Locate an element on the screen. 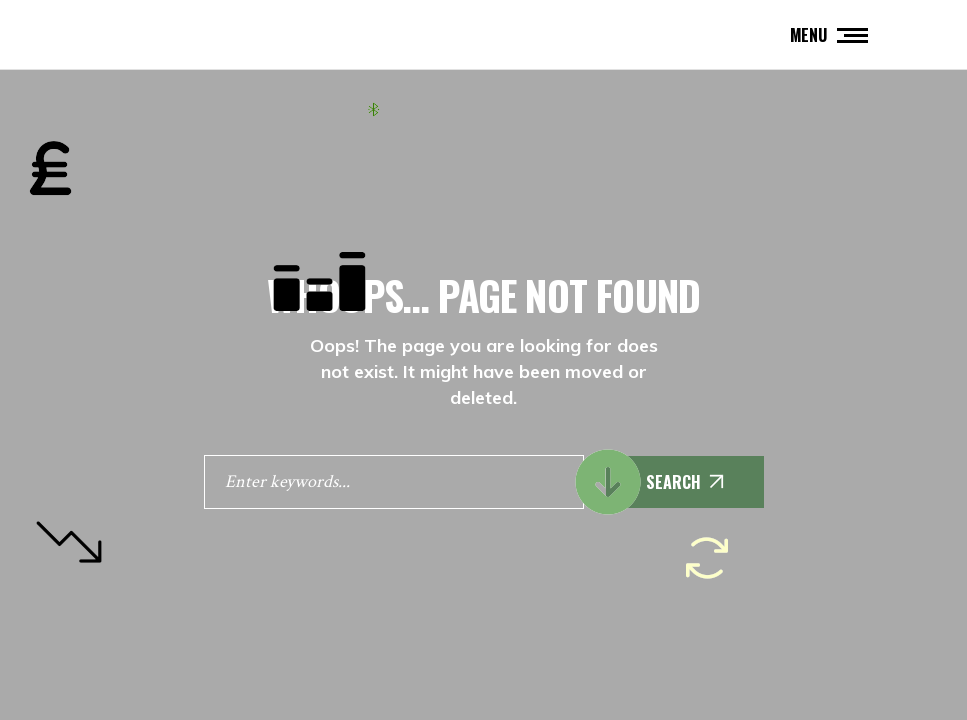  download file or content is located at coordinates (608, 482).